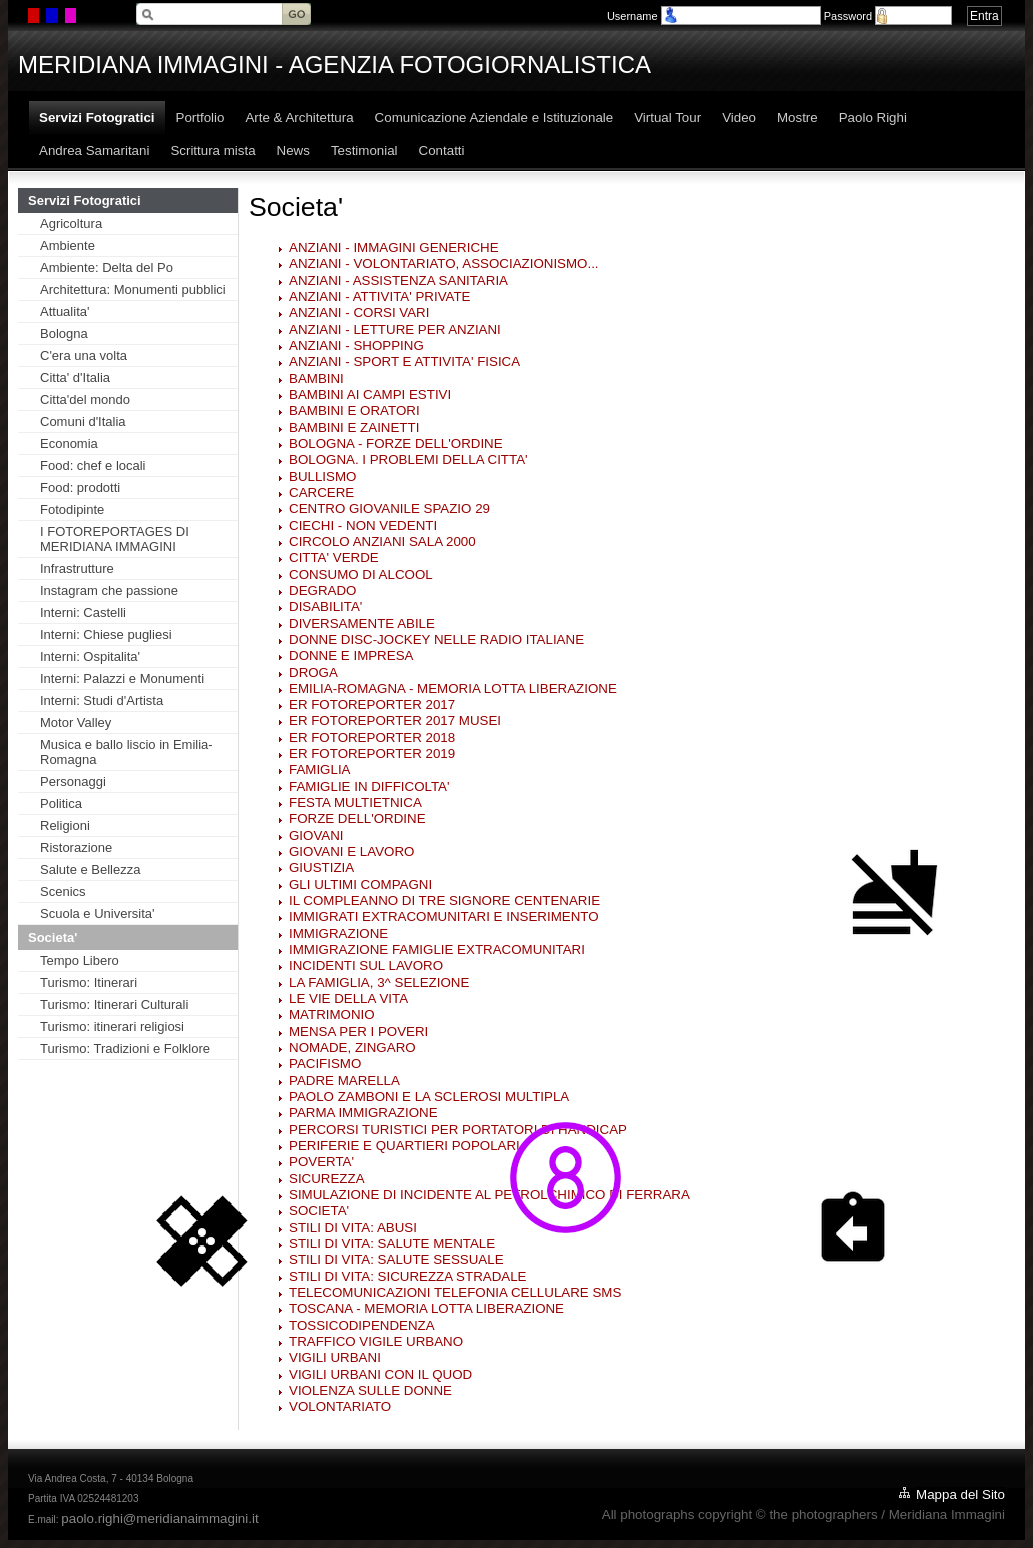 This screenshot has height=1548, width=1033. I want to click on indicates step 8 in a multi-step process, so click(565, 1177).